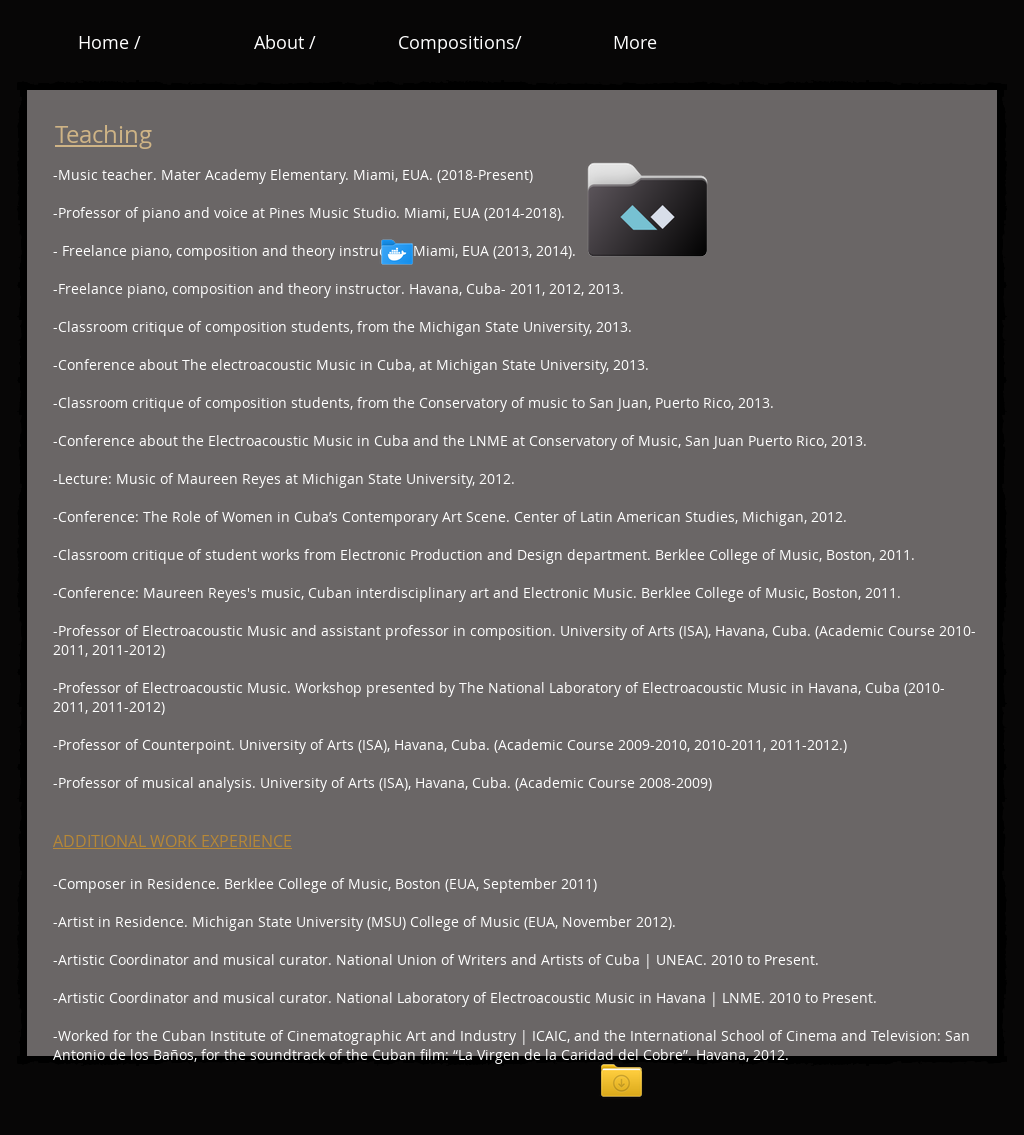 This screenshot has height=1135, width=1024. Describe the element at coordinates (621, 1080) in the screenshot. I see `access your downloads folder` at that location.